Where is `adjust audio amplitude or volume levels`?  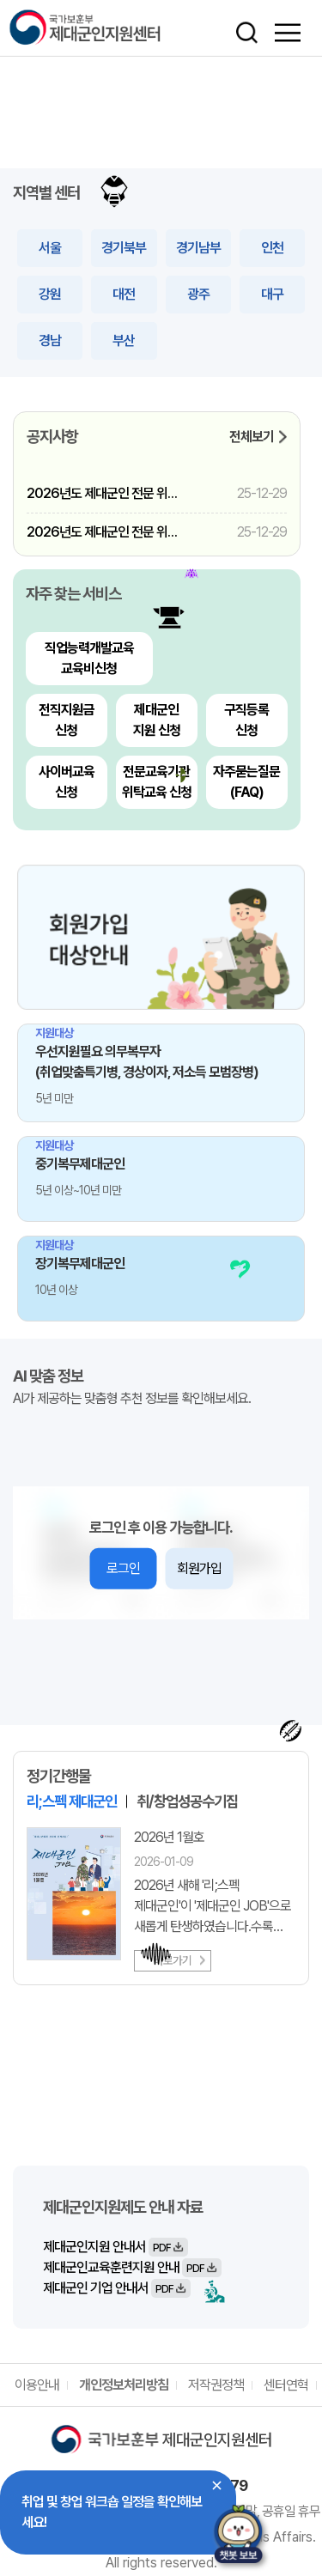 adjust audio amplitude or volume levels is located at coordinates (155, 1953).